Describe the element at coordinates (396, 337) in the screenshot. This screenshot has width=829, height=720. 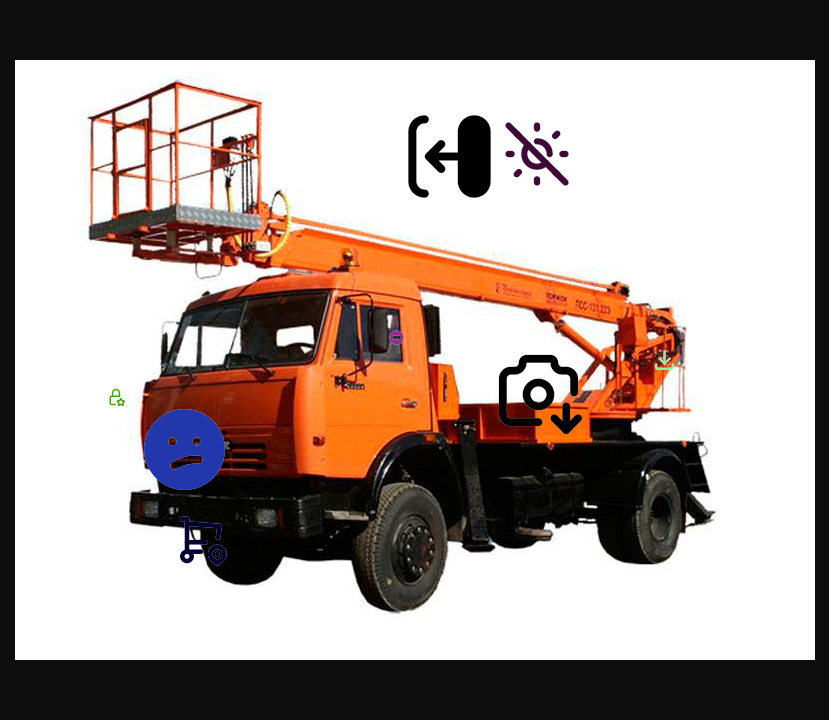
I see `indicates an error or blocked state` at that location.